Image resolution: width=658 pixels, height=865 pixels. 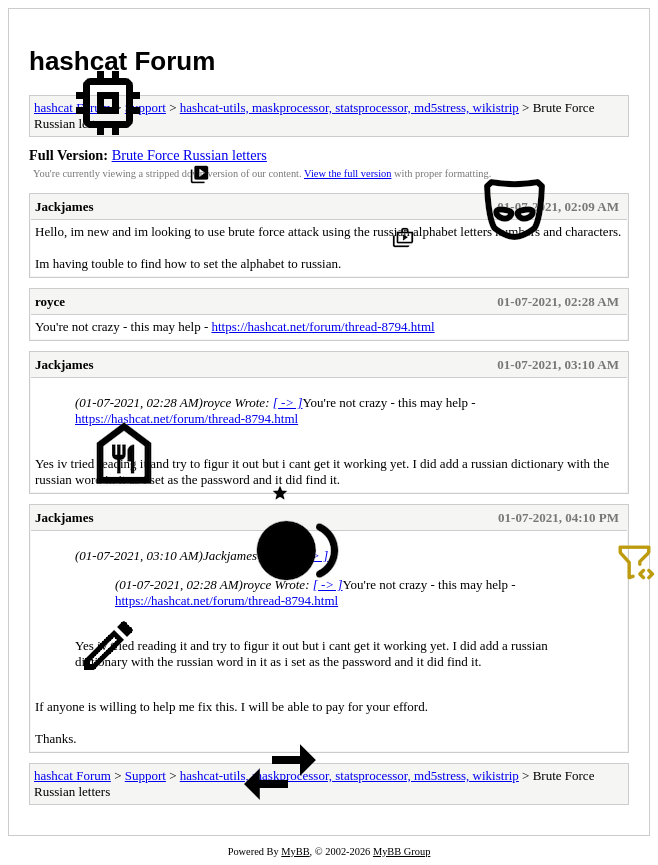 I want to click on filter results using code or custom query, so click(x=634, y=561).